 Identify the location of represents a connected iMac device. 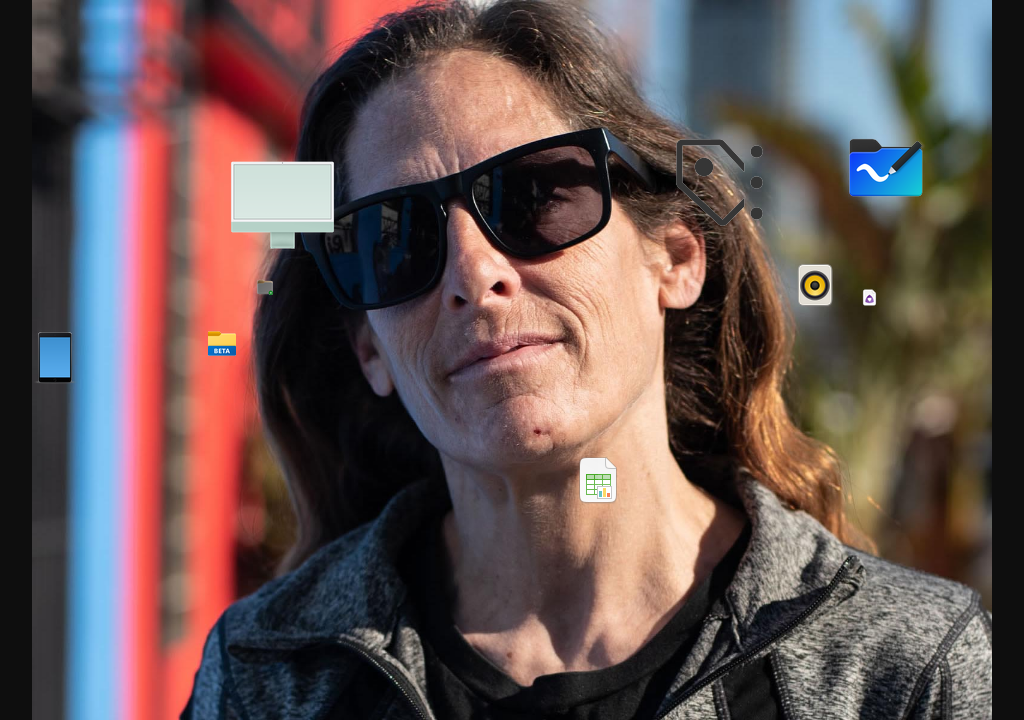
(282, 203).